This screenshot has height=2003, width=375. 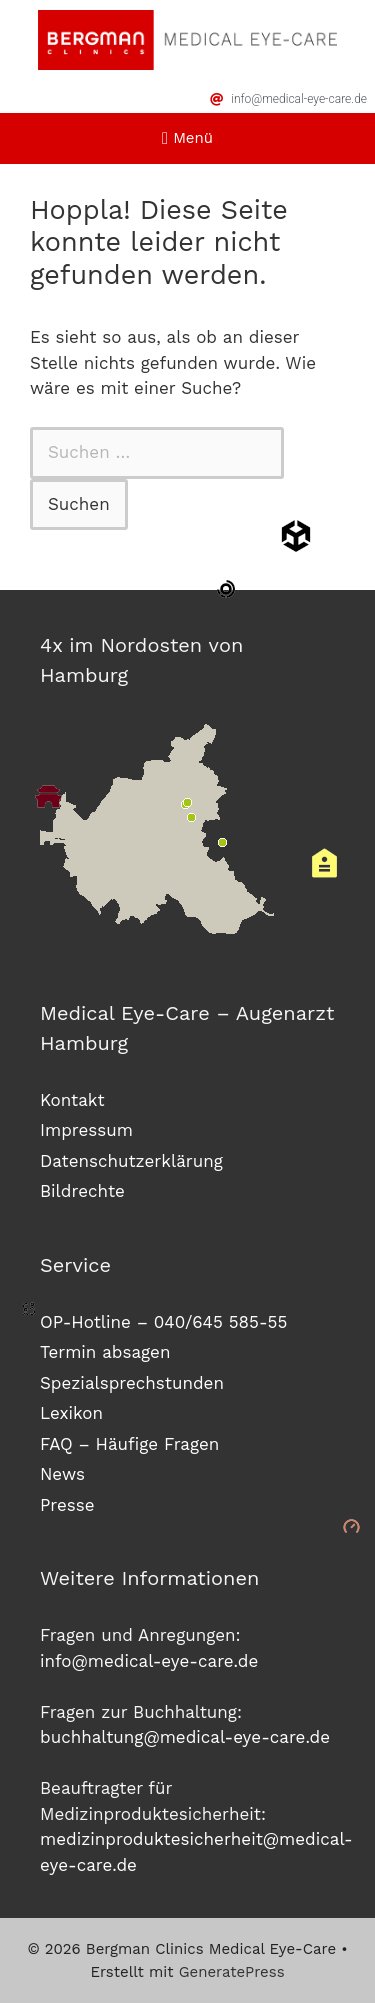 I want to click on unity game engine logo, so click(x=296, y=536).